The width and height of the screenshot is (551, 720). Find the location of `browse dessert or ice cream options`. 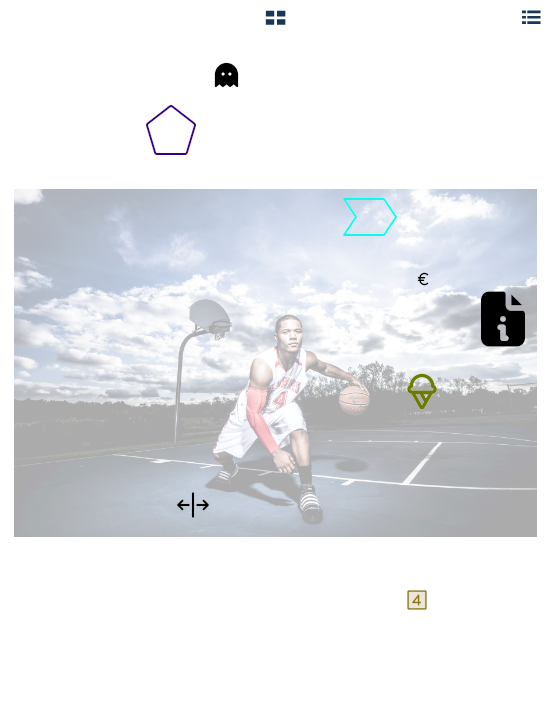

browse dessert or ice cream options is located at coordinates (422, 391).